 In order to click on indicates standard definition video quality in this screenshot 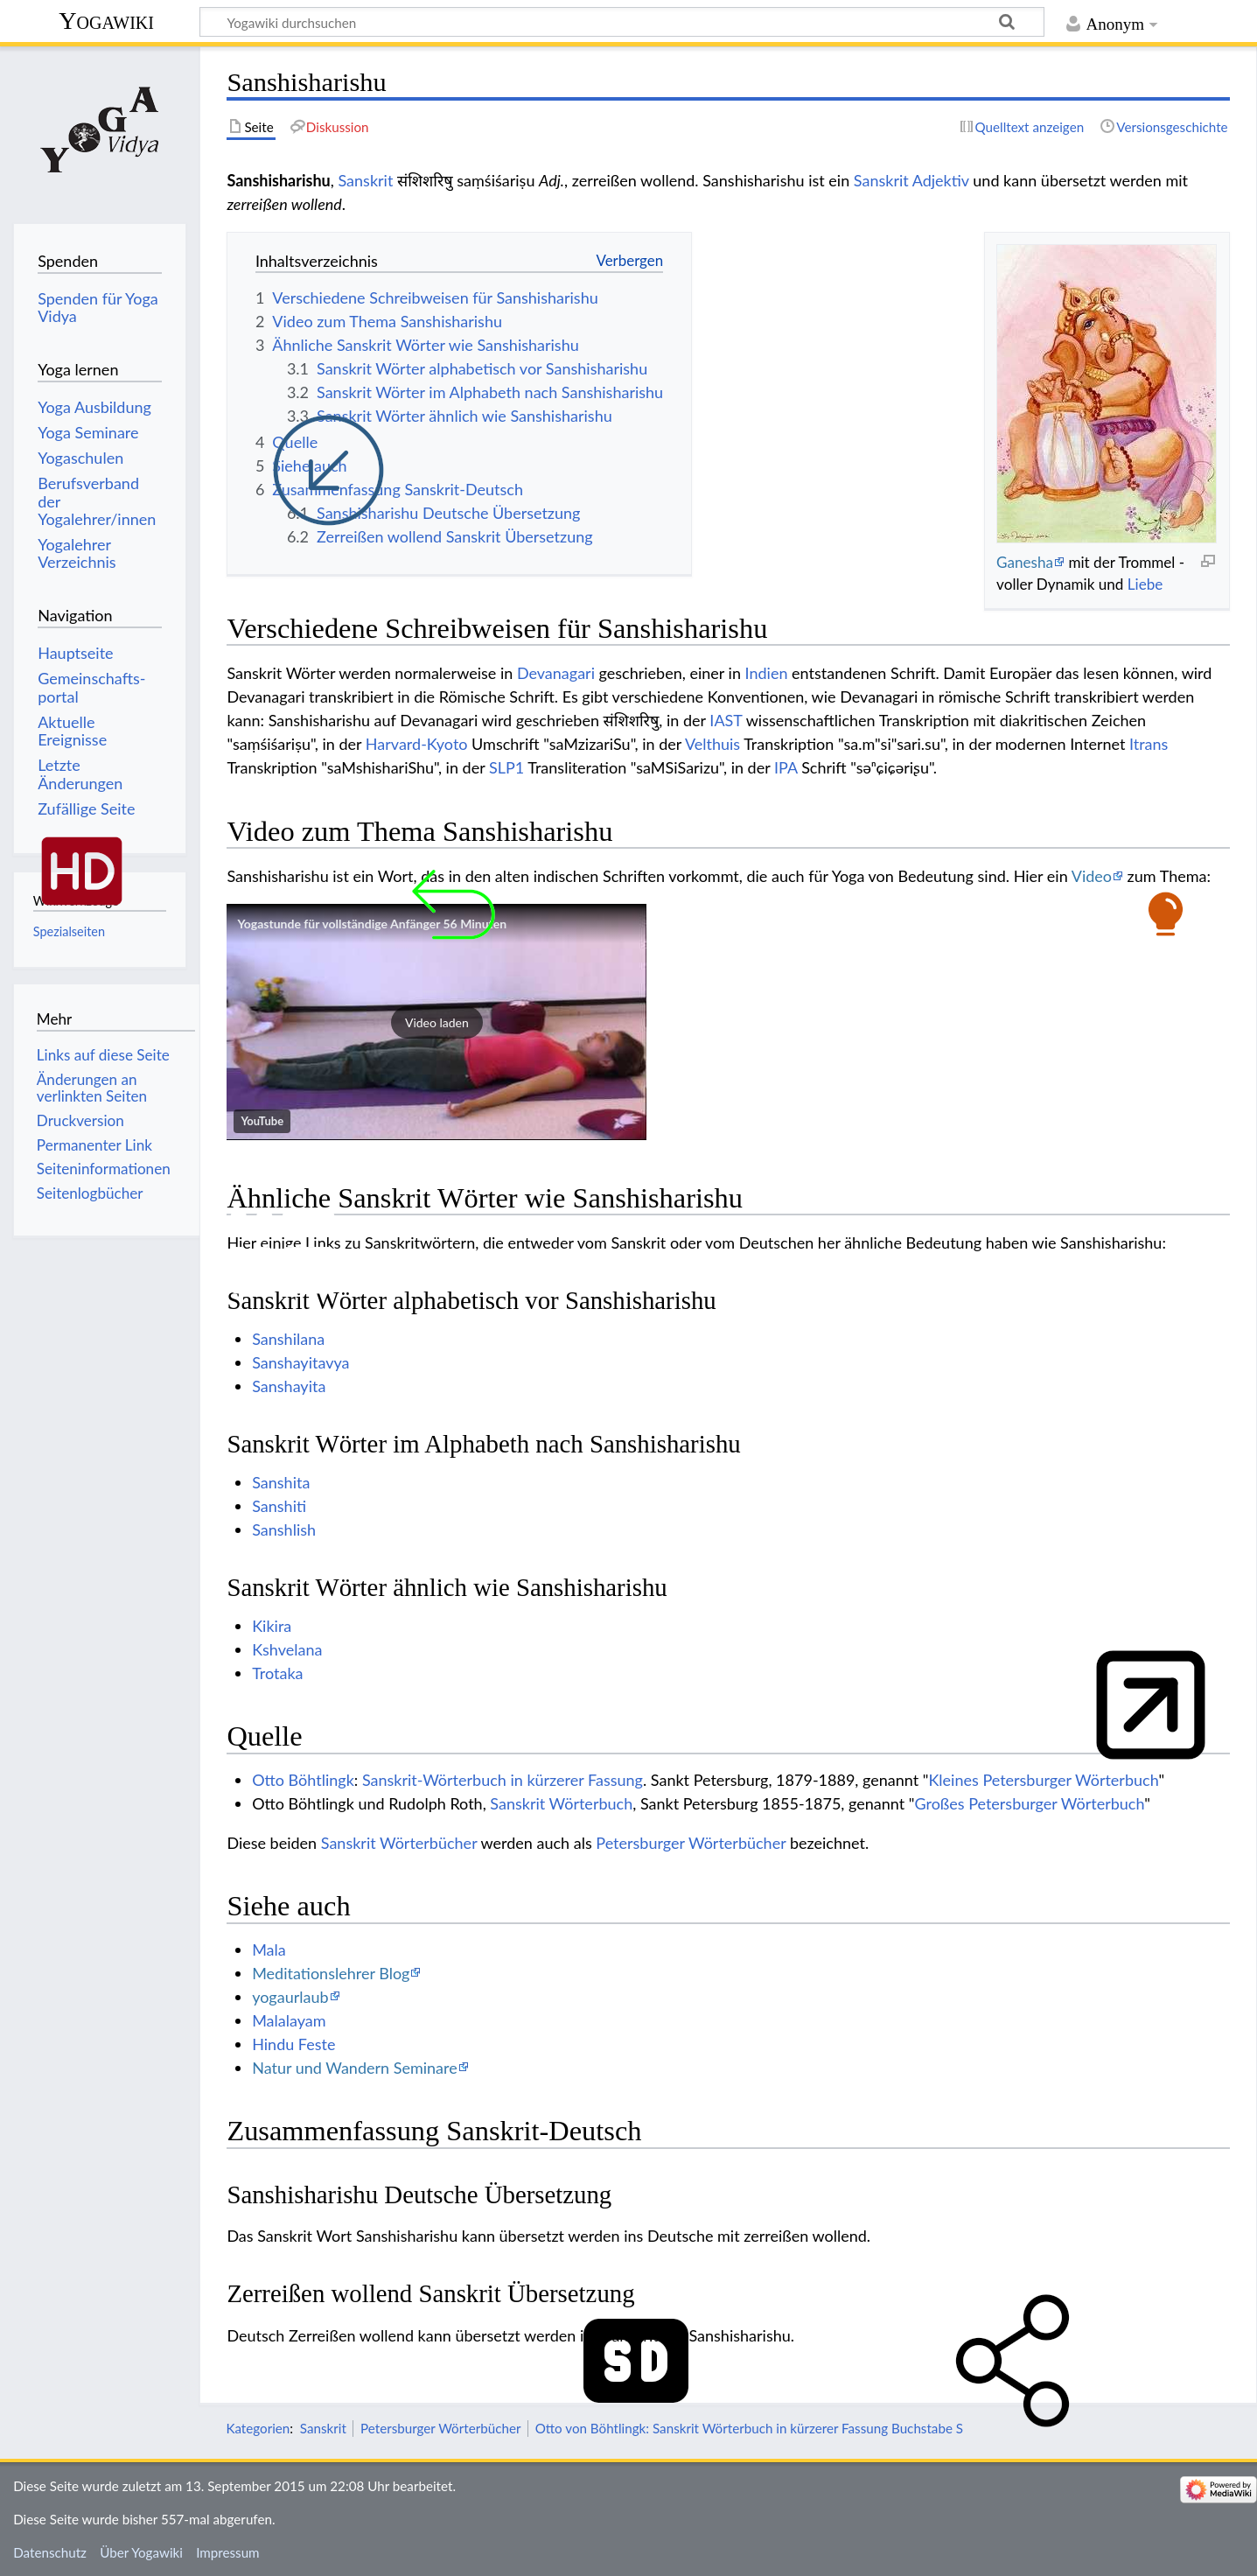, I will do `click(636, 2361)`.